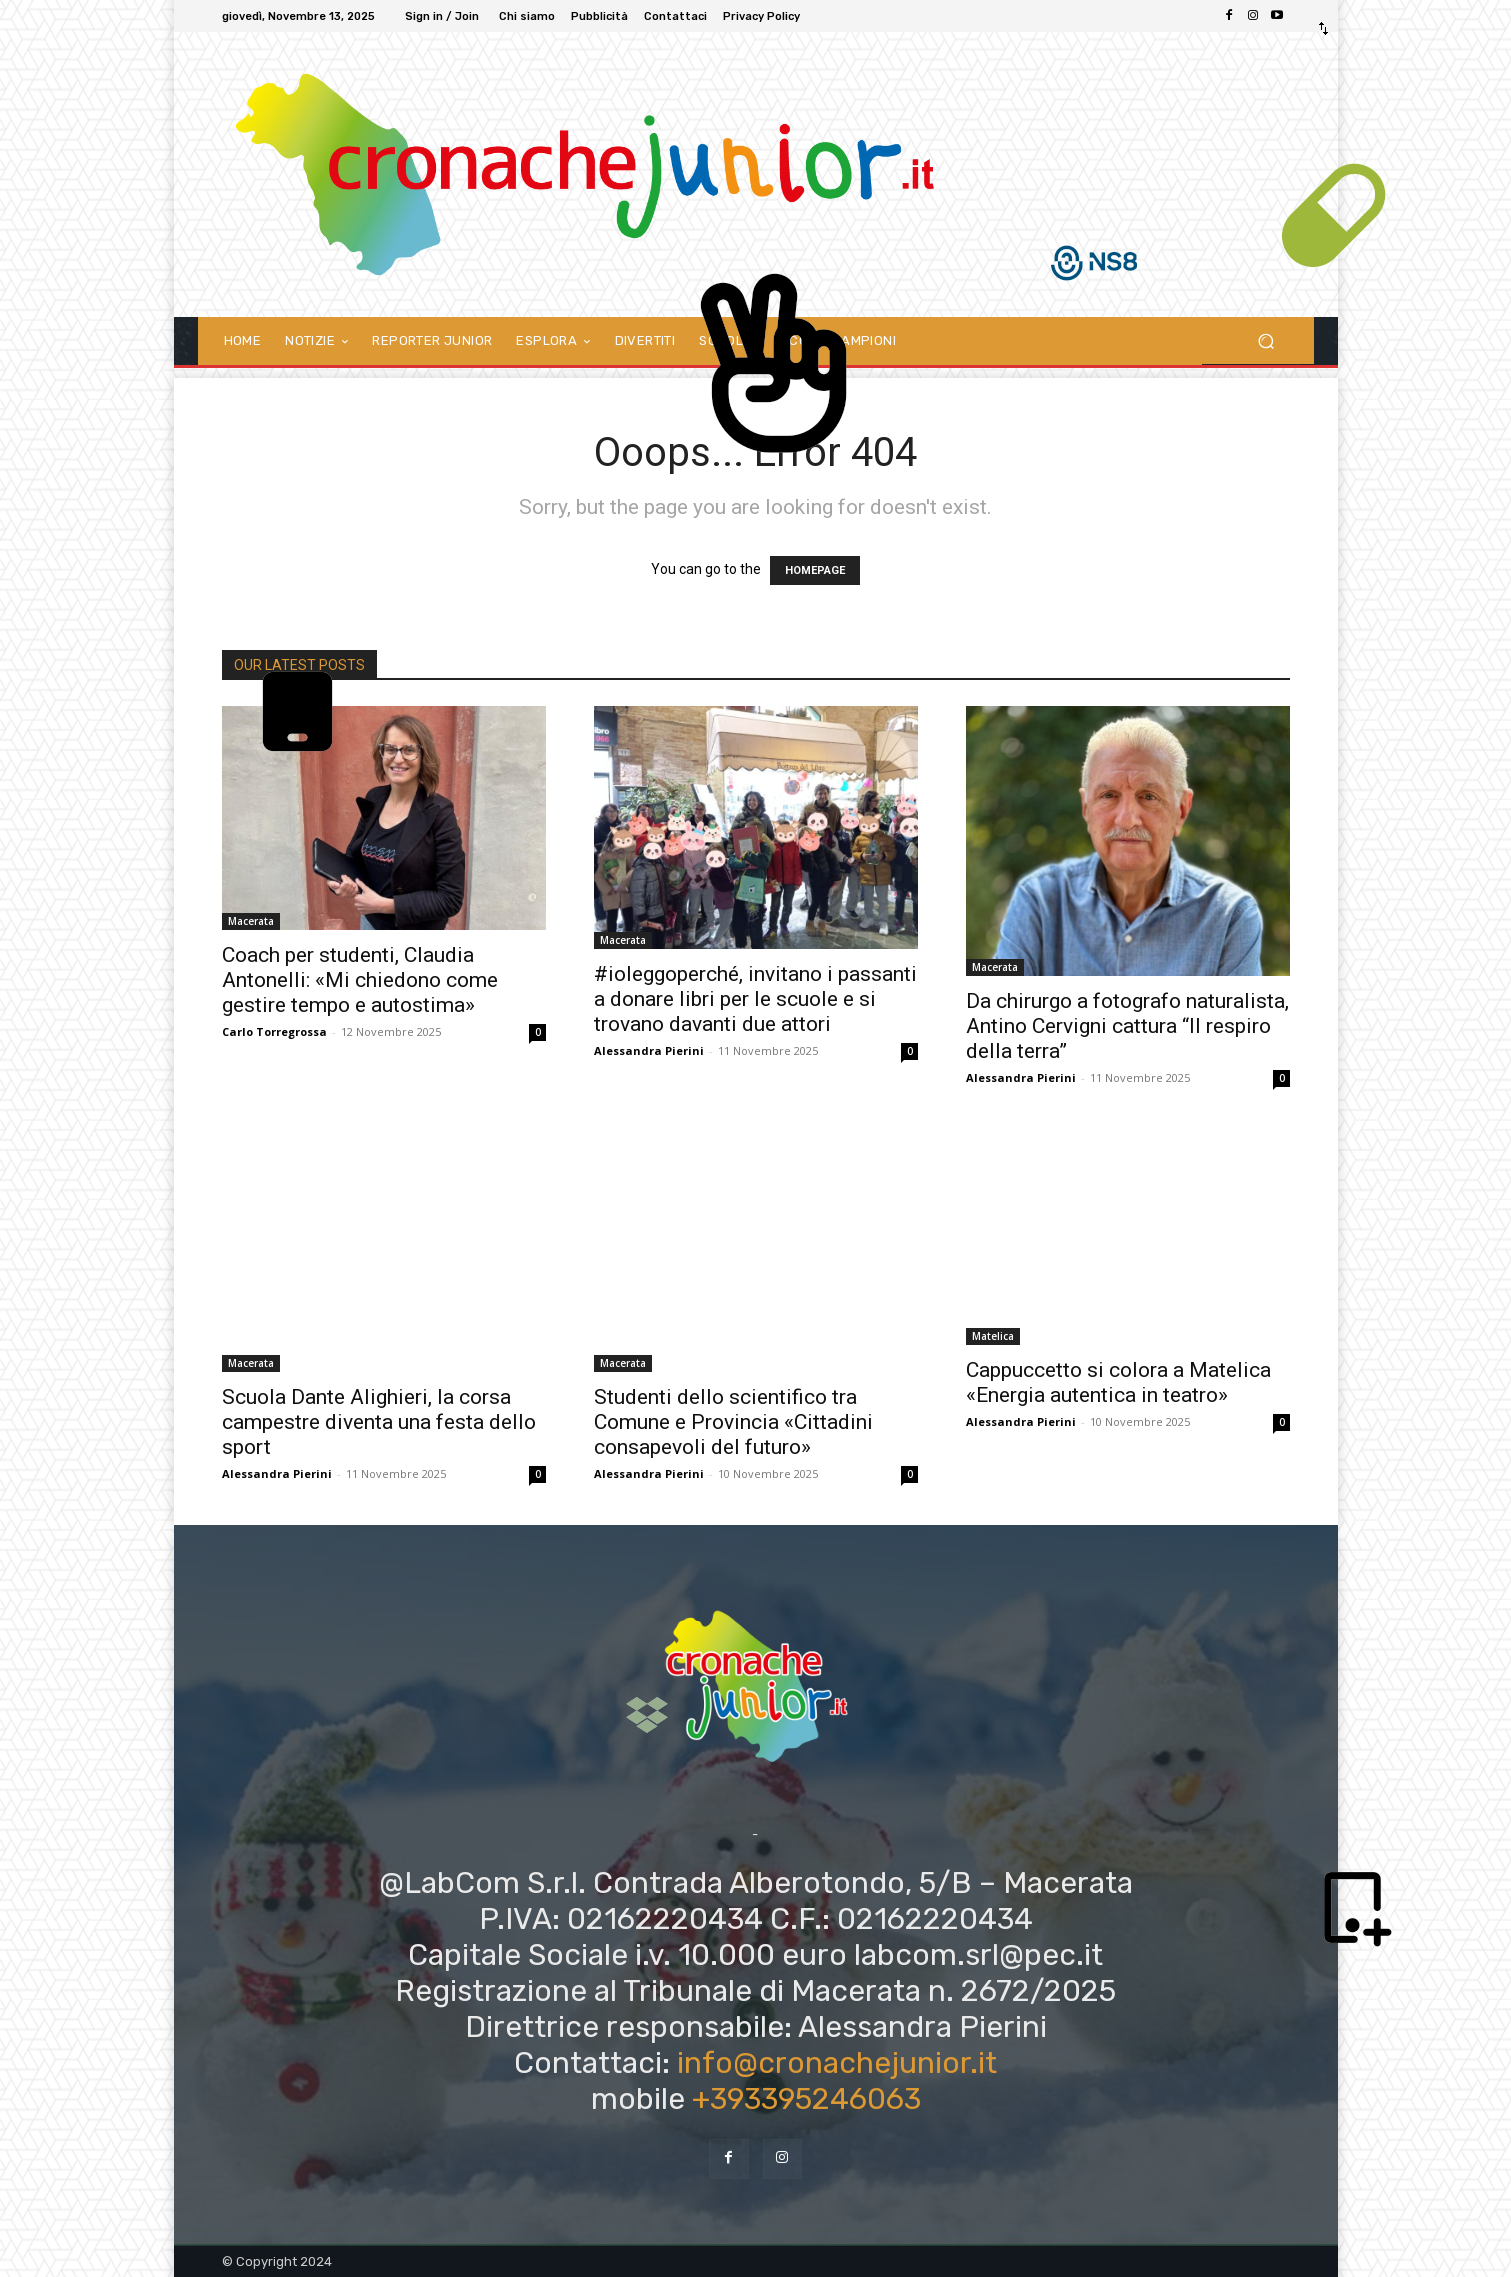 This screenshot has width=1511, height=2277. Describe the element at coordinates (1323, 28) in the screenshot. I see `swap or reorder items vertically` at that location.